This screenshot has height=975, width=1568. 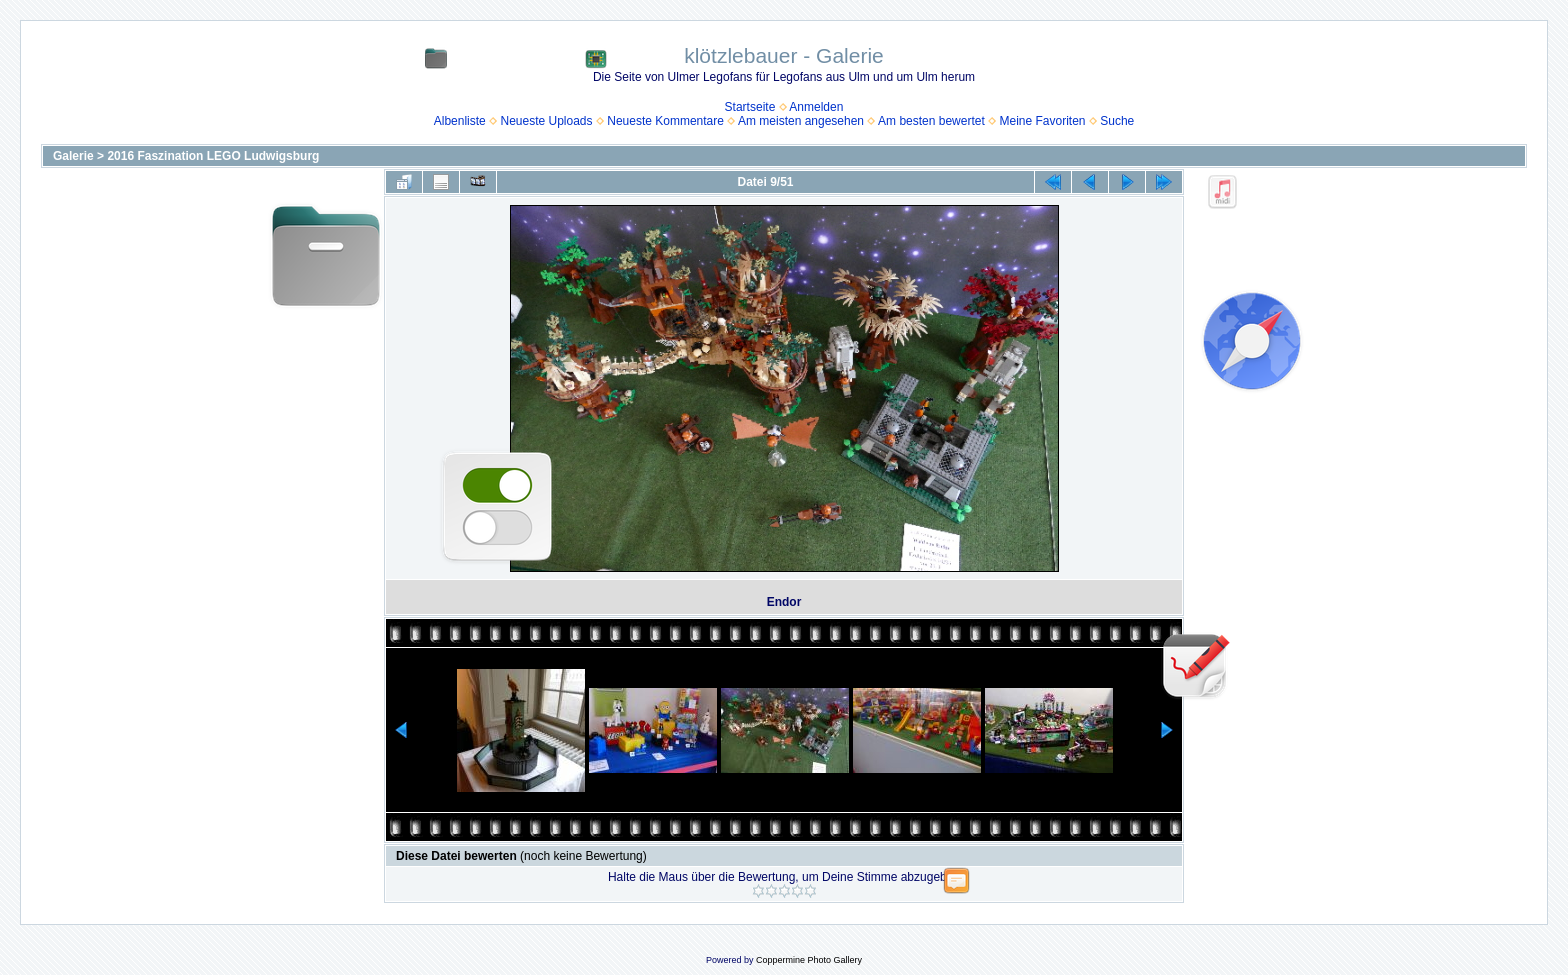 I want to click on open jockey system configuration app, so click(x=596, y=59).